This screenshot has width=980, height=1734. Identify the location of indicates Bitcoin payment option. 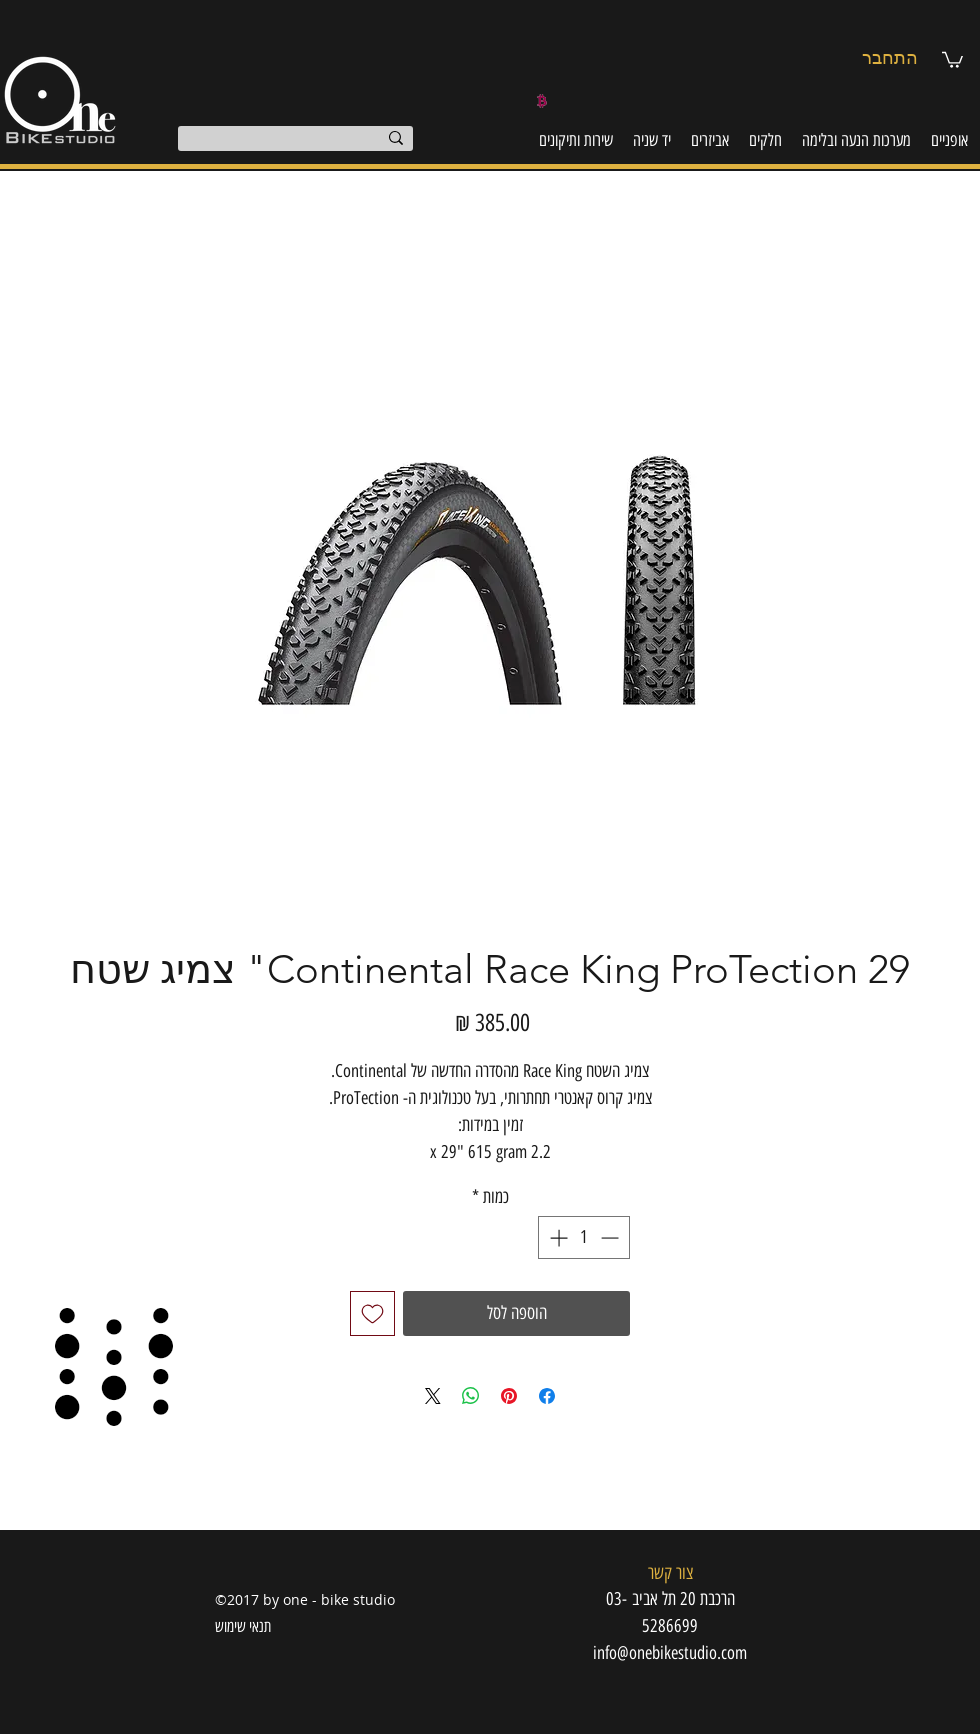
(542, 101).